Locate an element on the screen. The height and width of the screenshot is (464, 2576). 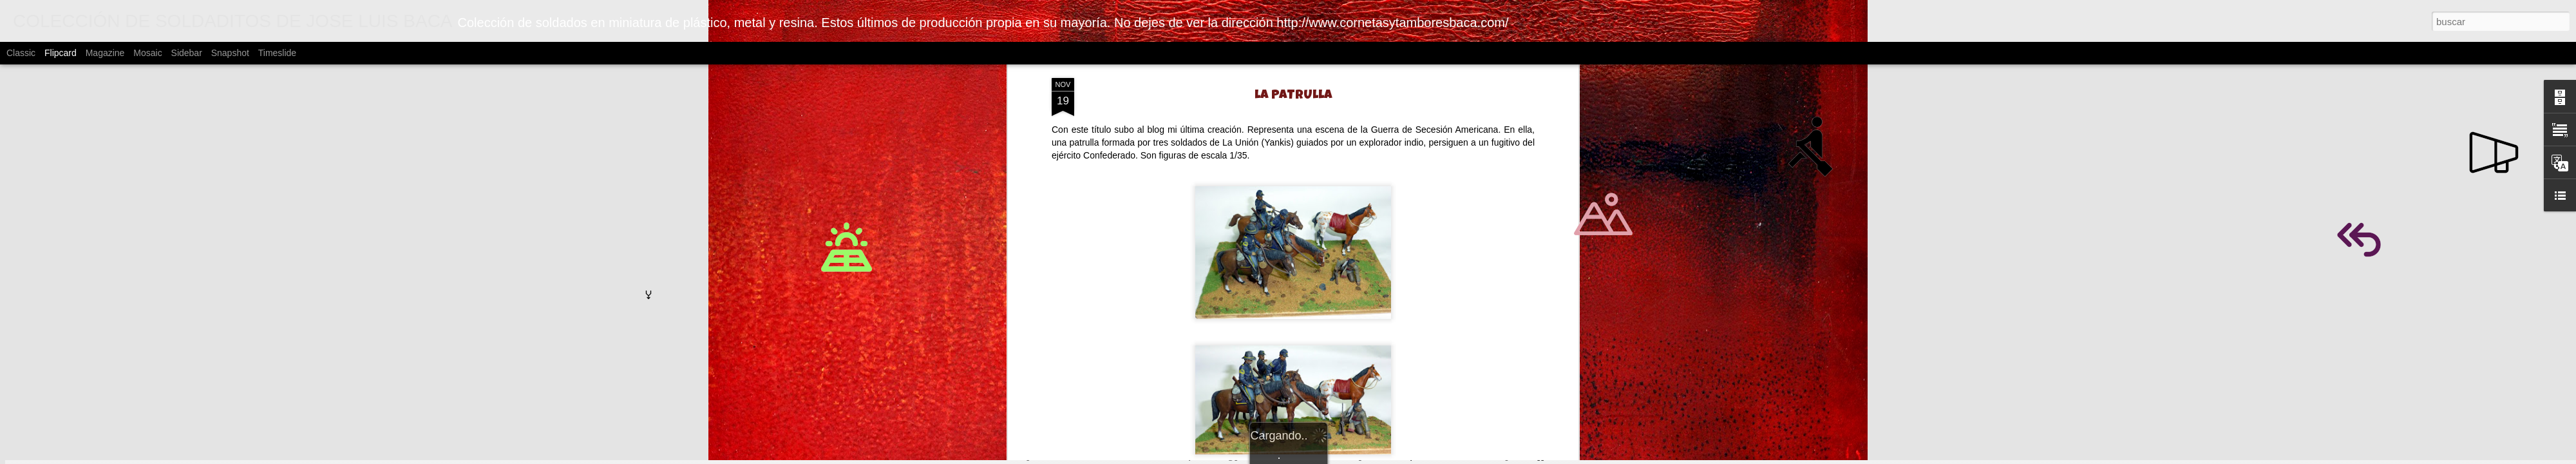
merge branches or items together is located at coordinates (649, 295).